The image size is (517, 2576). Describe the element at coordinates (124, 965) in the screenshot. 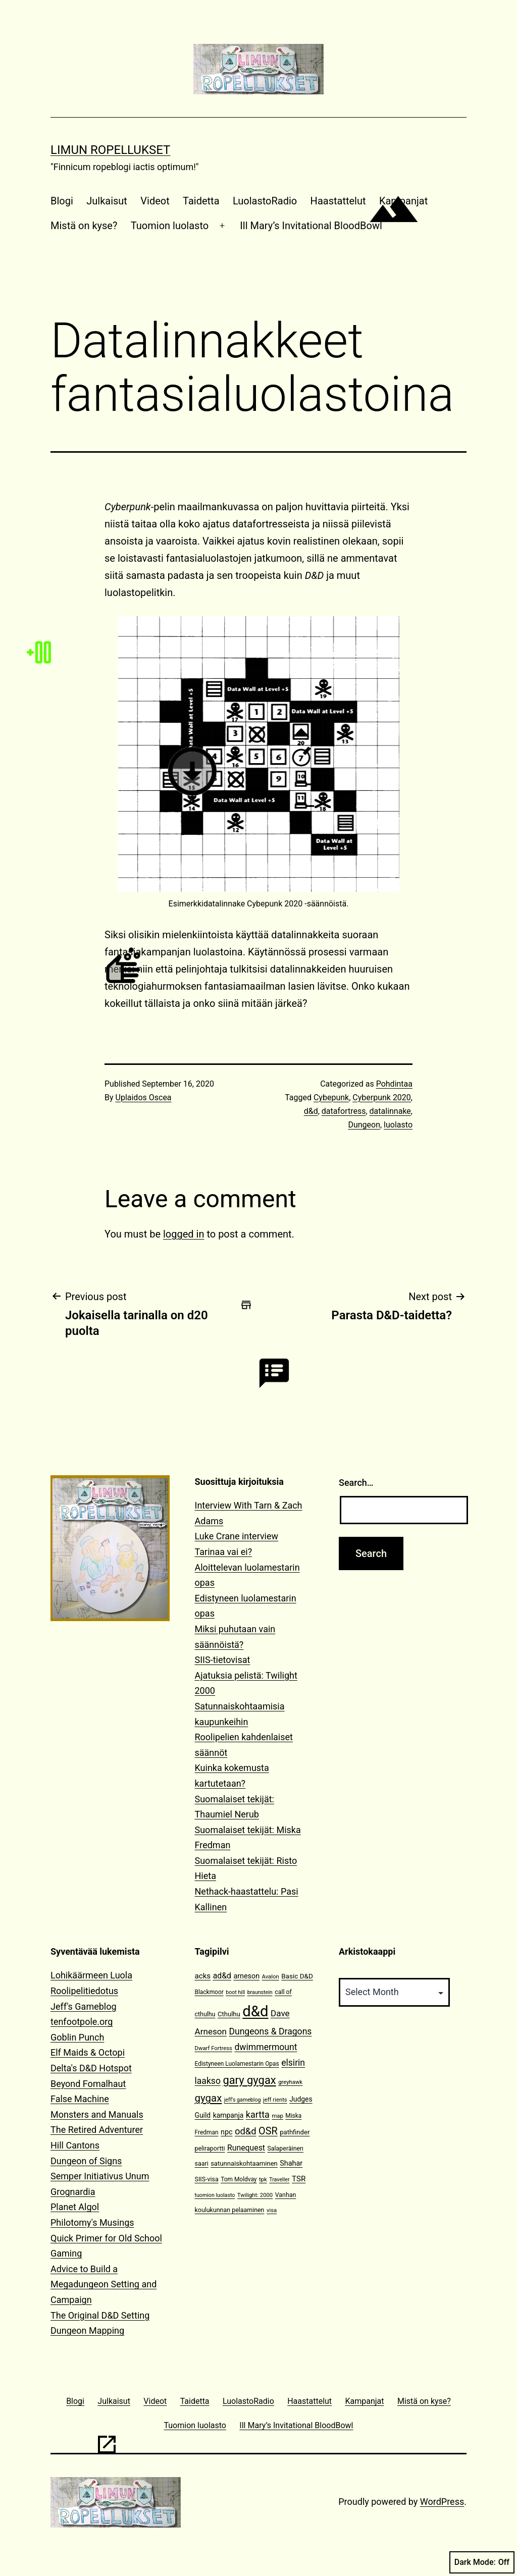

I see `indicates handwashing facilities available` at that location.